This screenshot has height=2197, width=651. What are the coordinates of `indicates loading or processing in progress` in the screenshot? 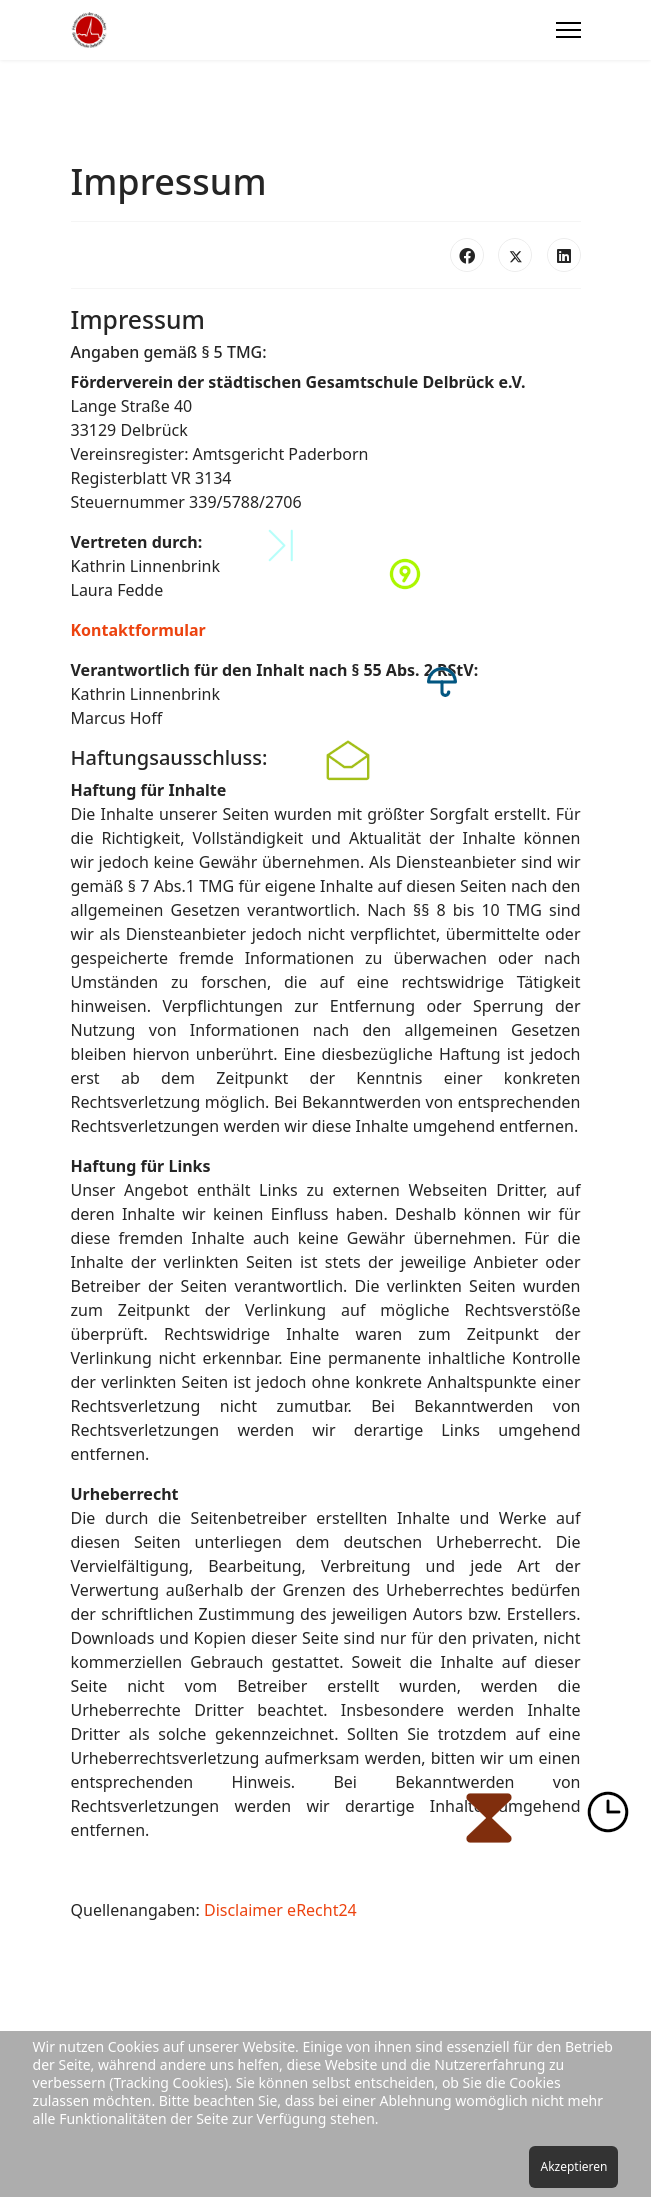 It's located at (489, 1818).